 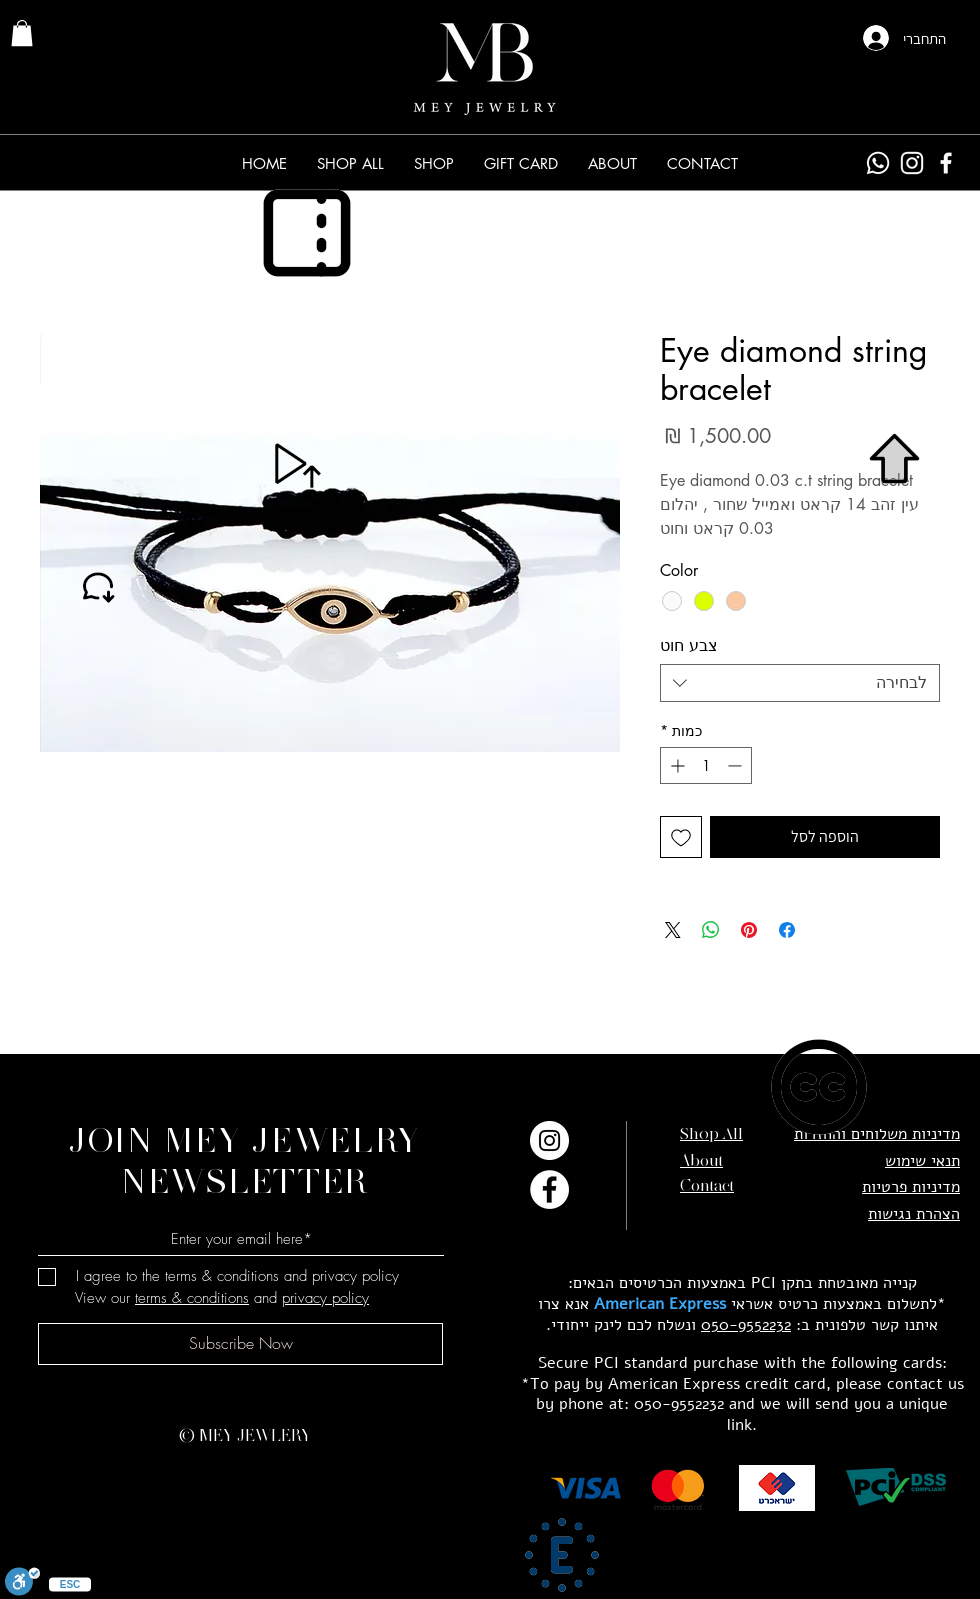 What do you see at coordinates (819, 1087) in the screenshot?
I see `indicates content is licensed under creative commons` at bounding box center [819, 1087].